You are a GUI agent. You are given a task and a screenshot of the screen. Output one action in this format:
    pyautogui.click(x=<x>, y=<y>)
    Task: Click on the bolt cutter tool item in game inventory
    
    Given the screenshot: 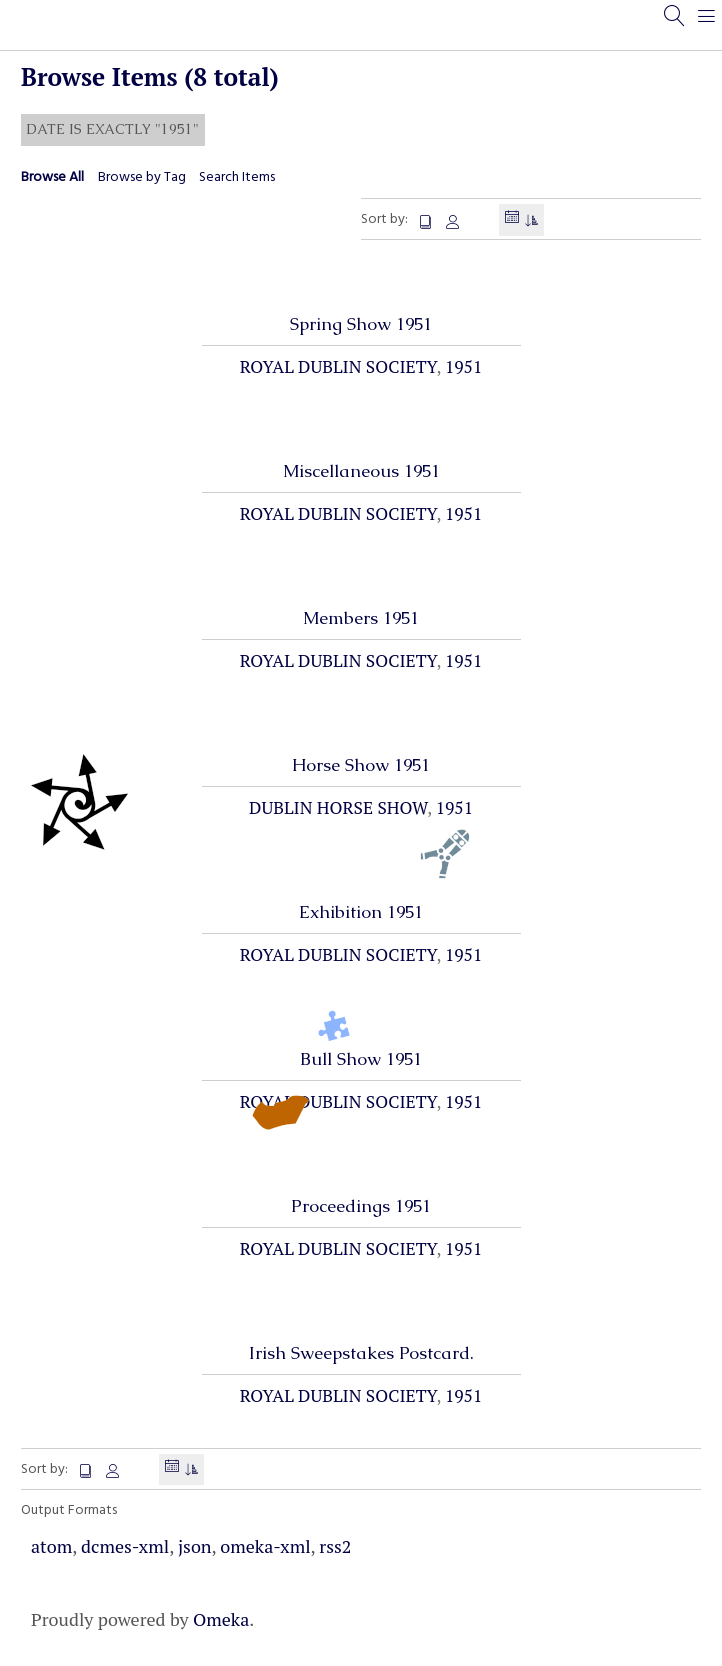 What is the action you would take?
    pyautogui.click(x=445, y=853)
    